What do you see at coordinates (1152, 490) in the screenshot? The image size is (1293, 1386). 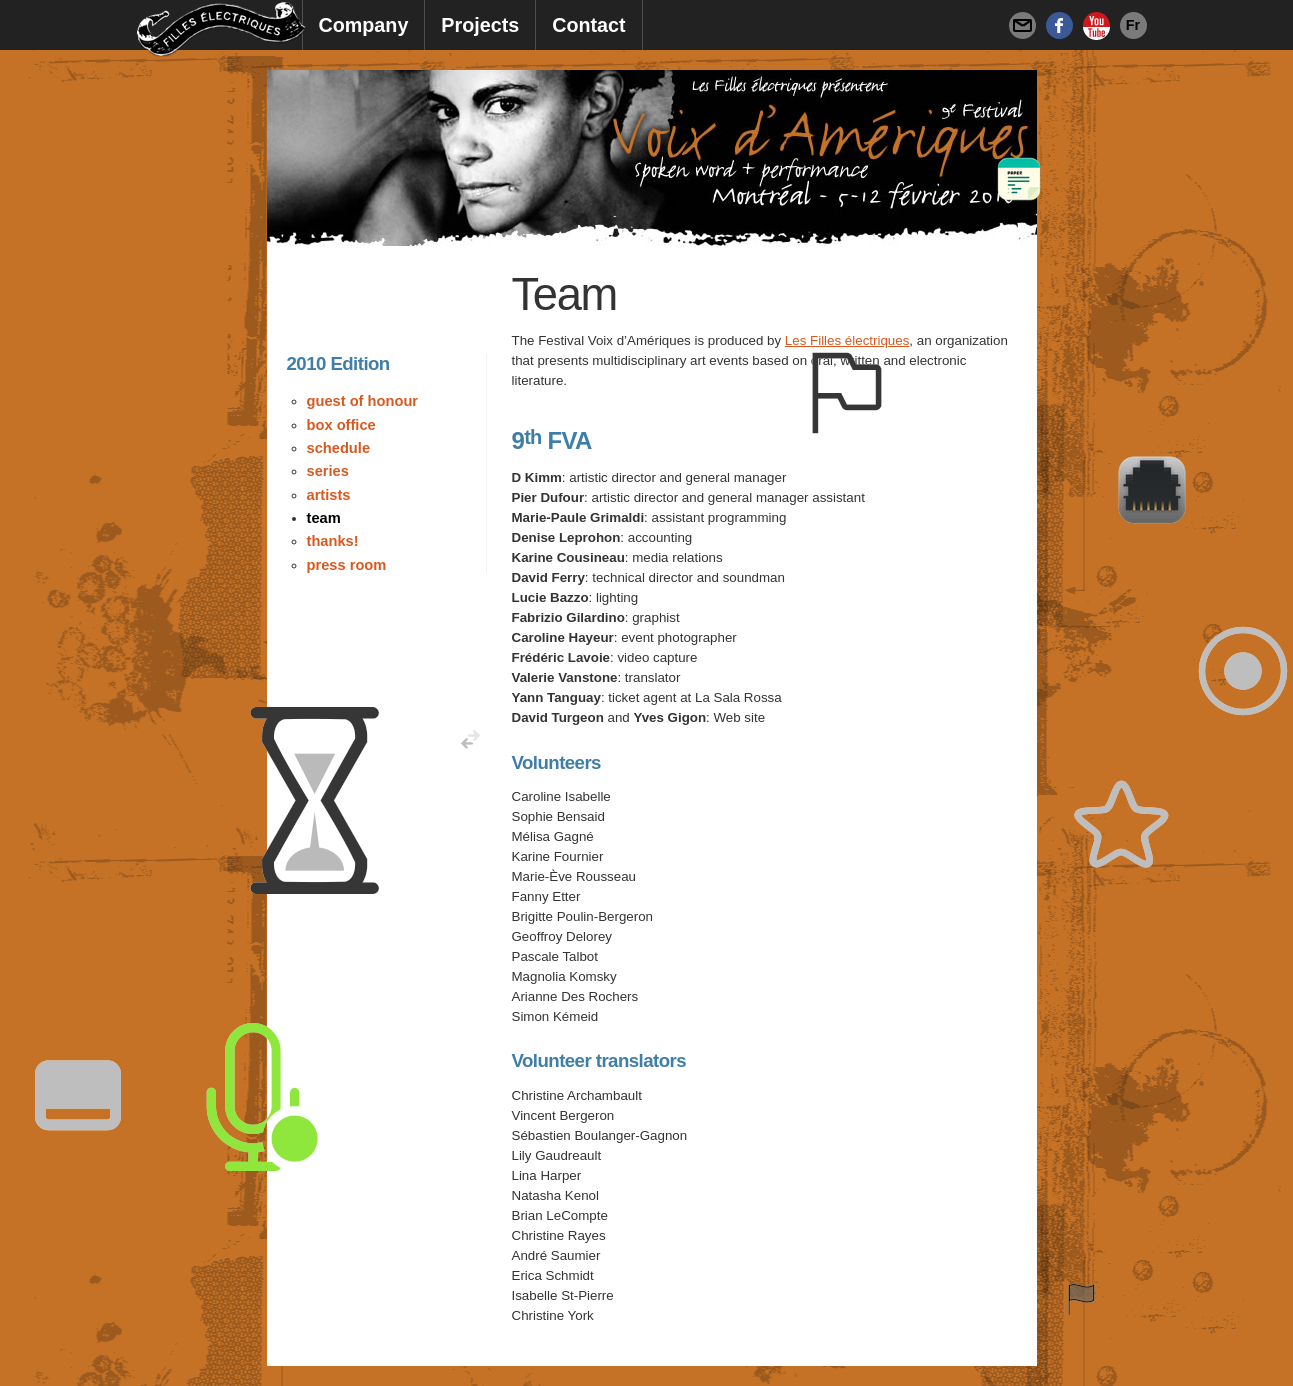 I see `indicates an RJ11 telephone/DSL network port` at bounding box center [1152, 490].